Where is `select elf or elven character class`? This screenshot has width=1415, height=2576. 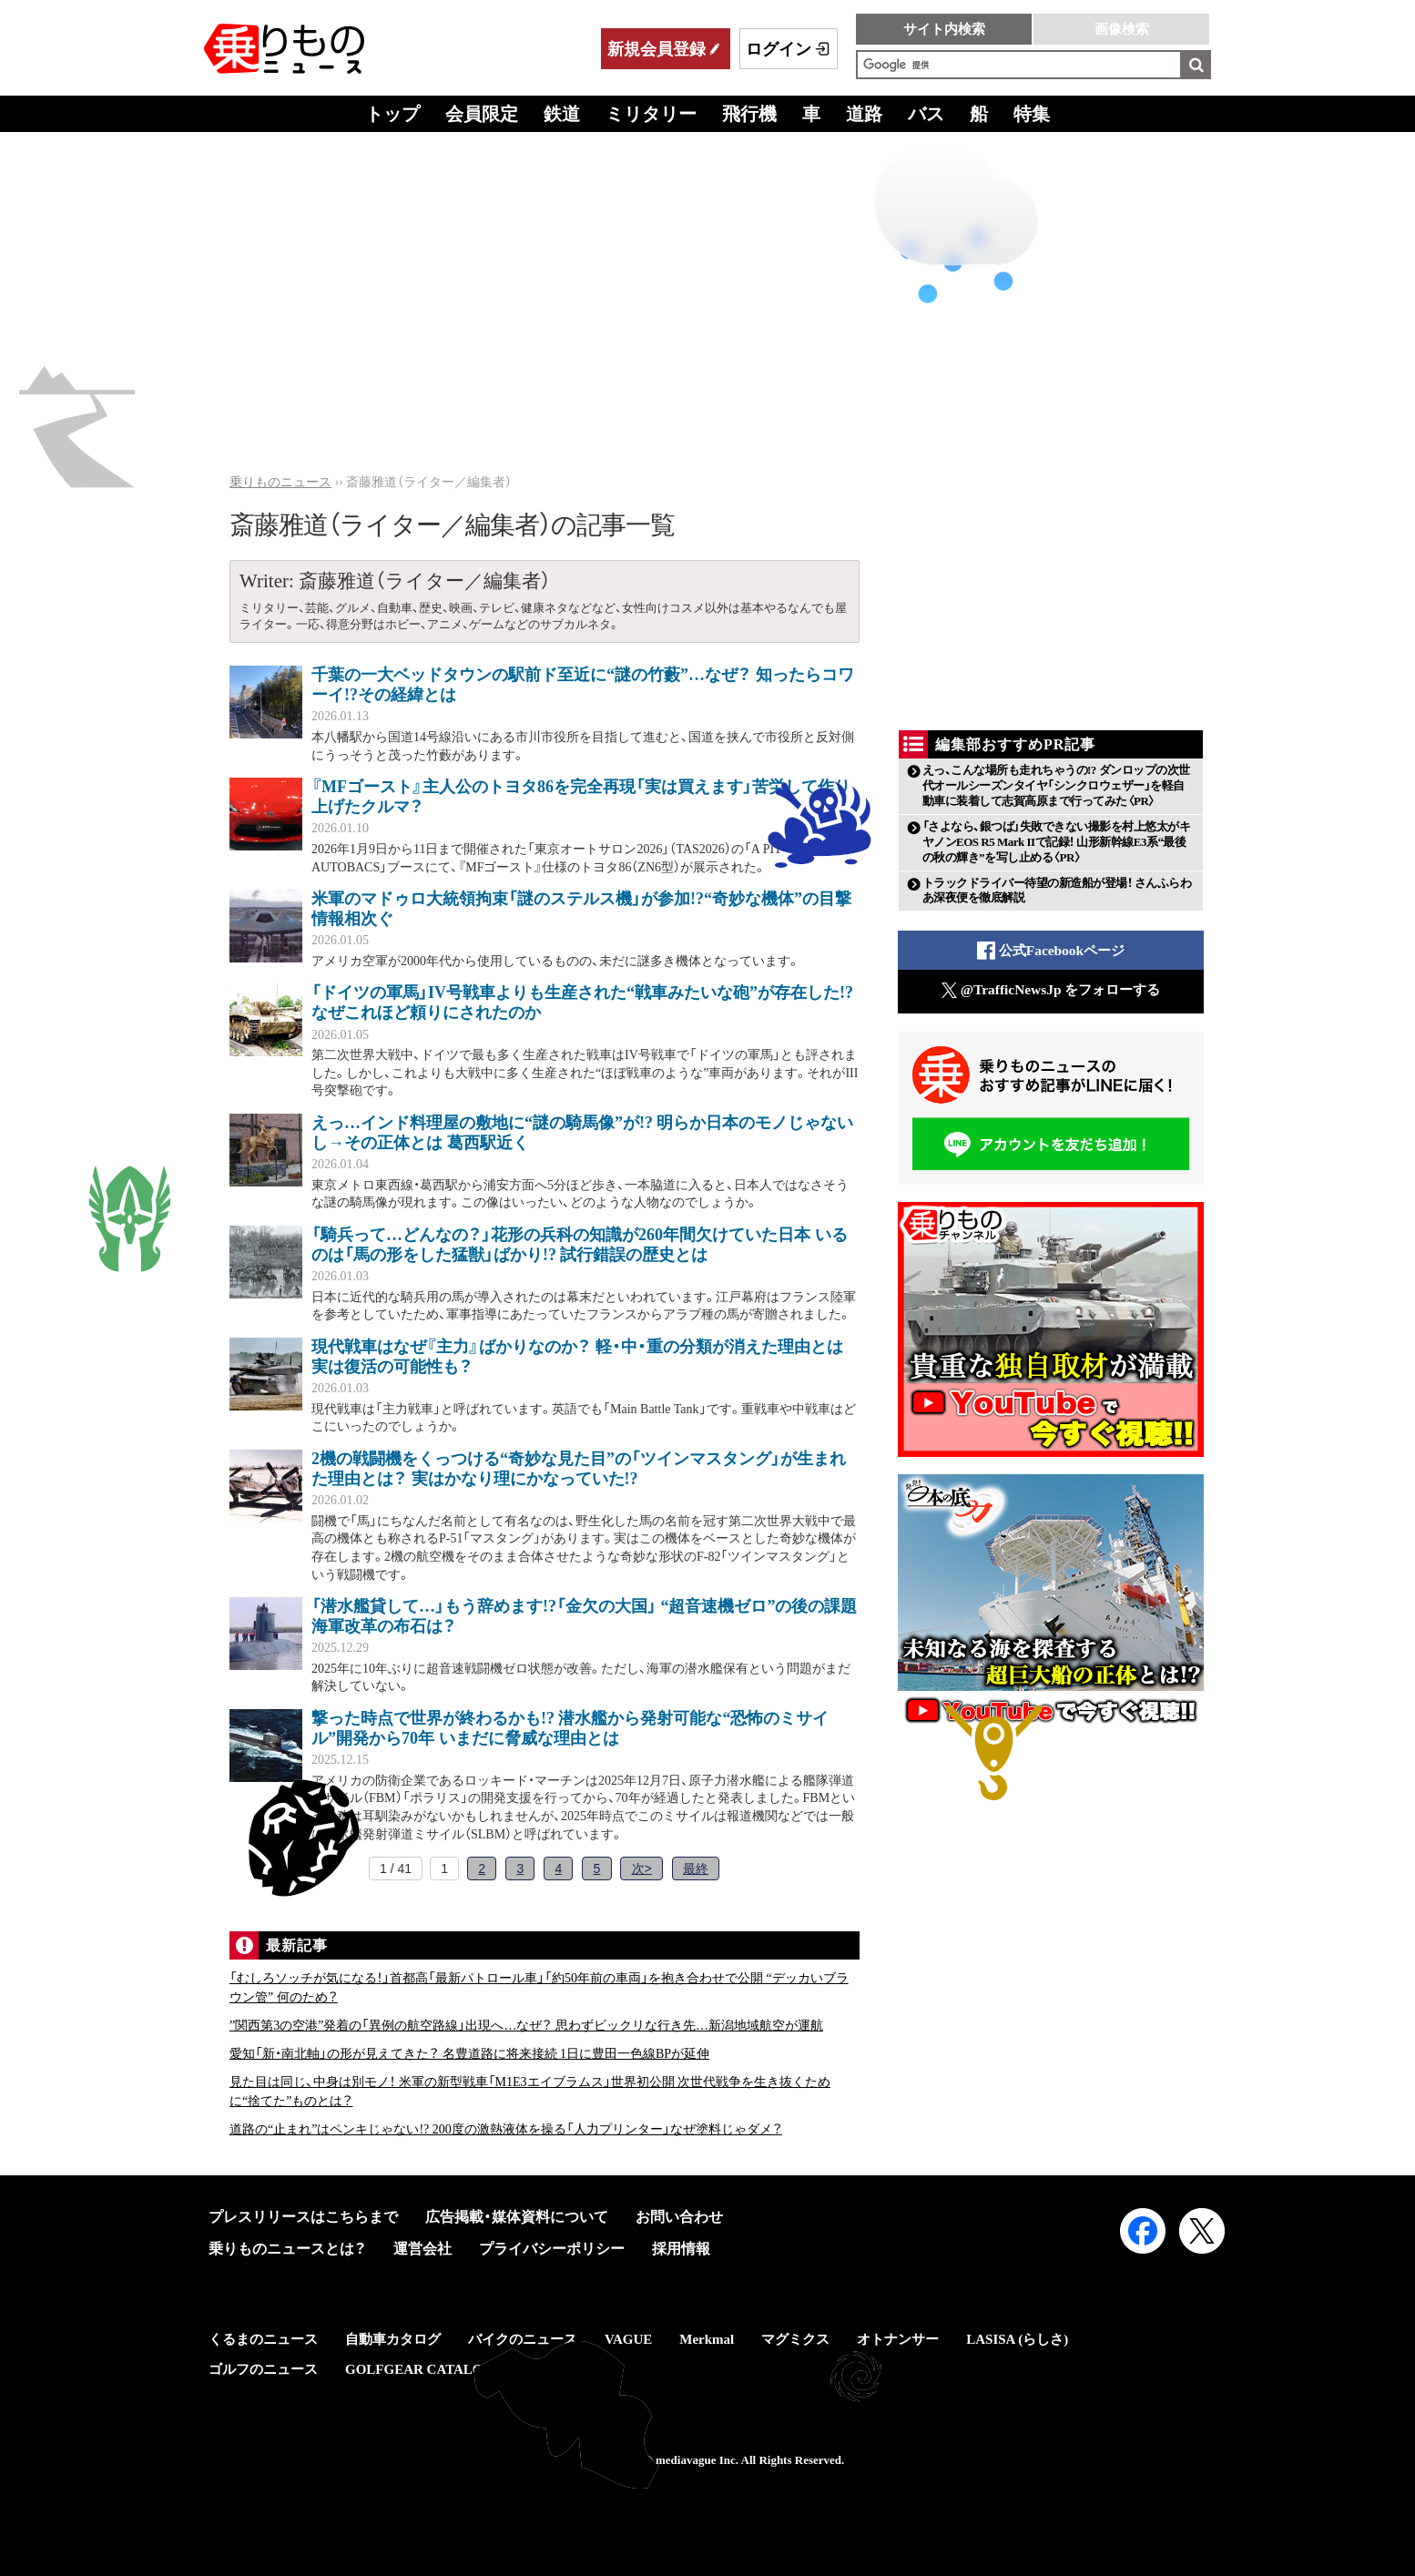 select elf or elven character class is located at coordinates (129, 1218).